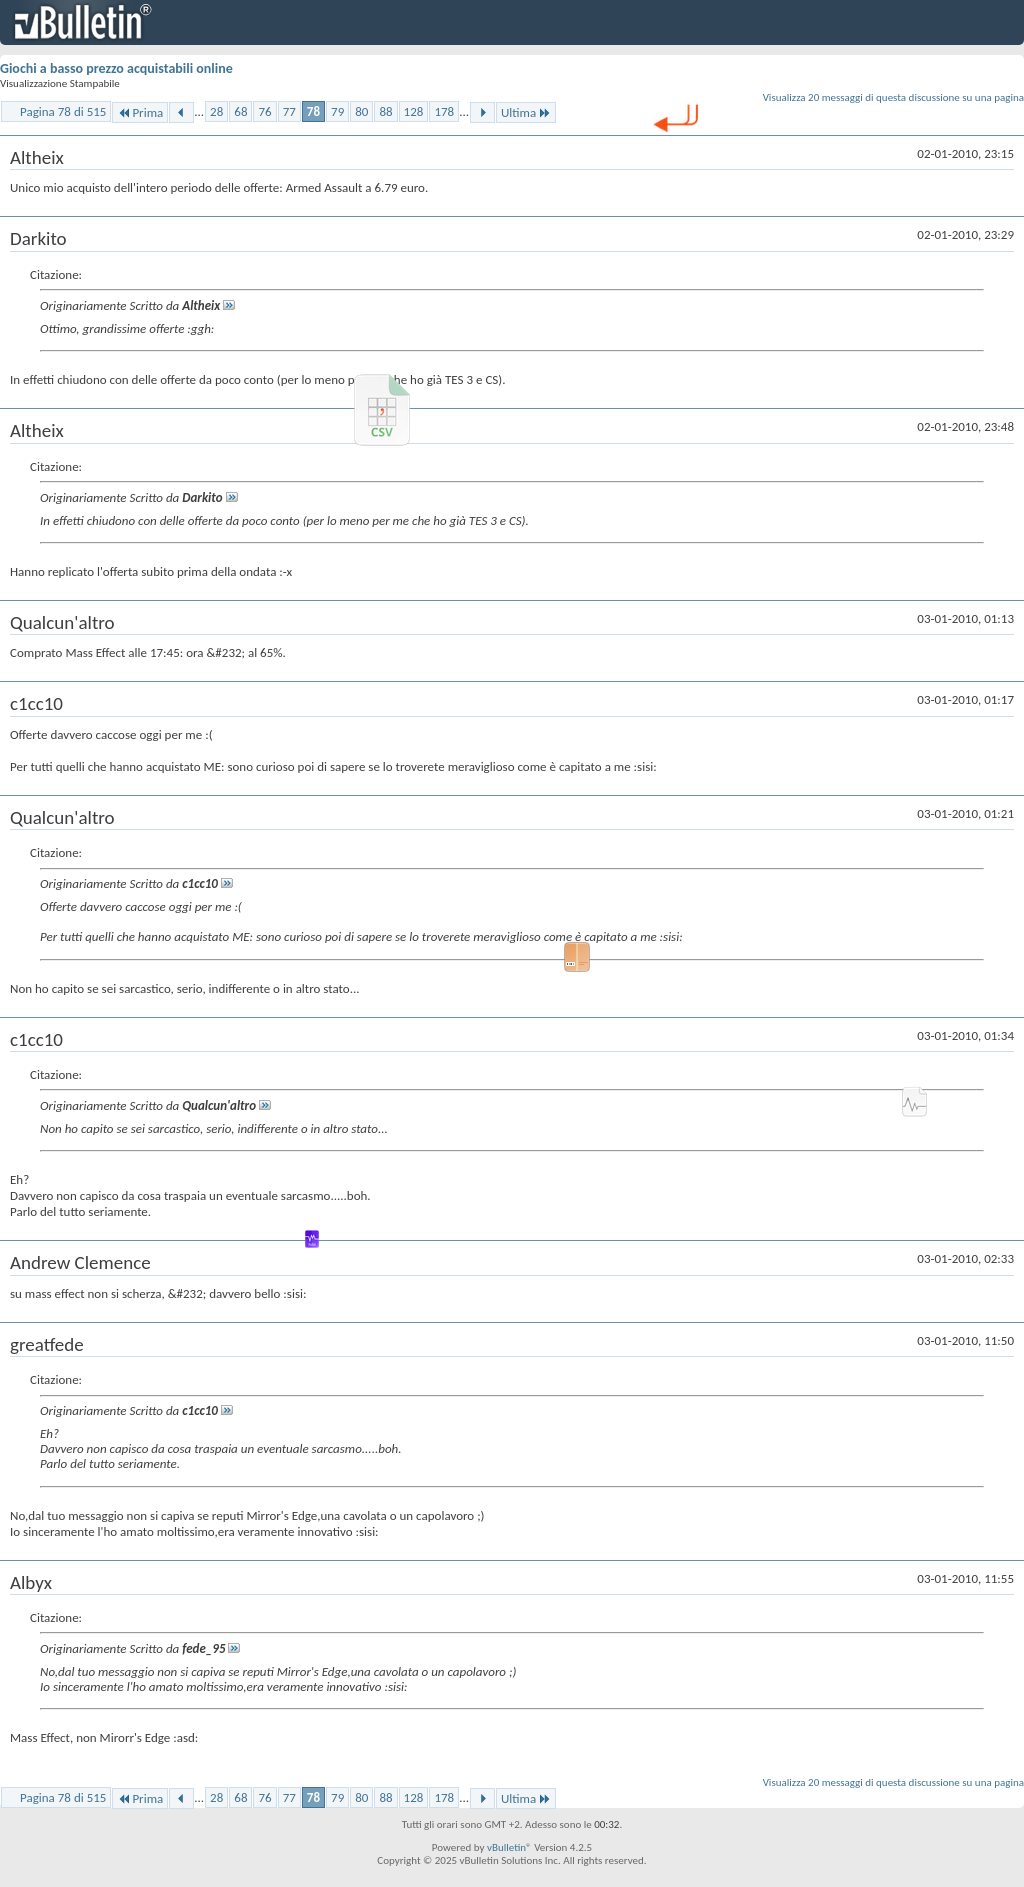 This screenshot has width=1024, height=1887. I want to click on view system log file, so click(914, 1101).